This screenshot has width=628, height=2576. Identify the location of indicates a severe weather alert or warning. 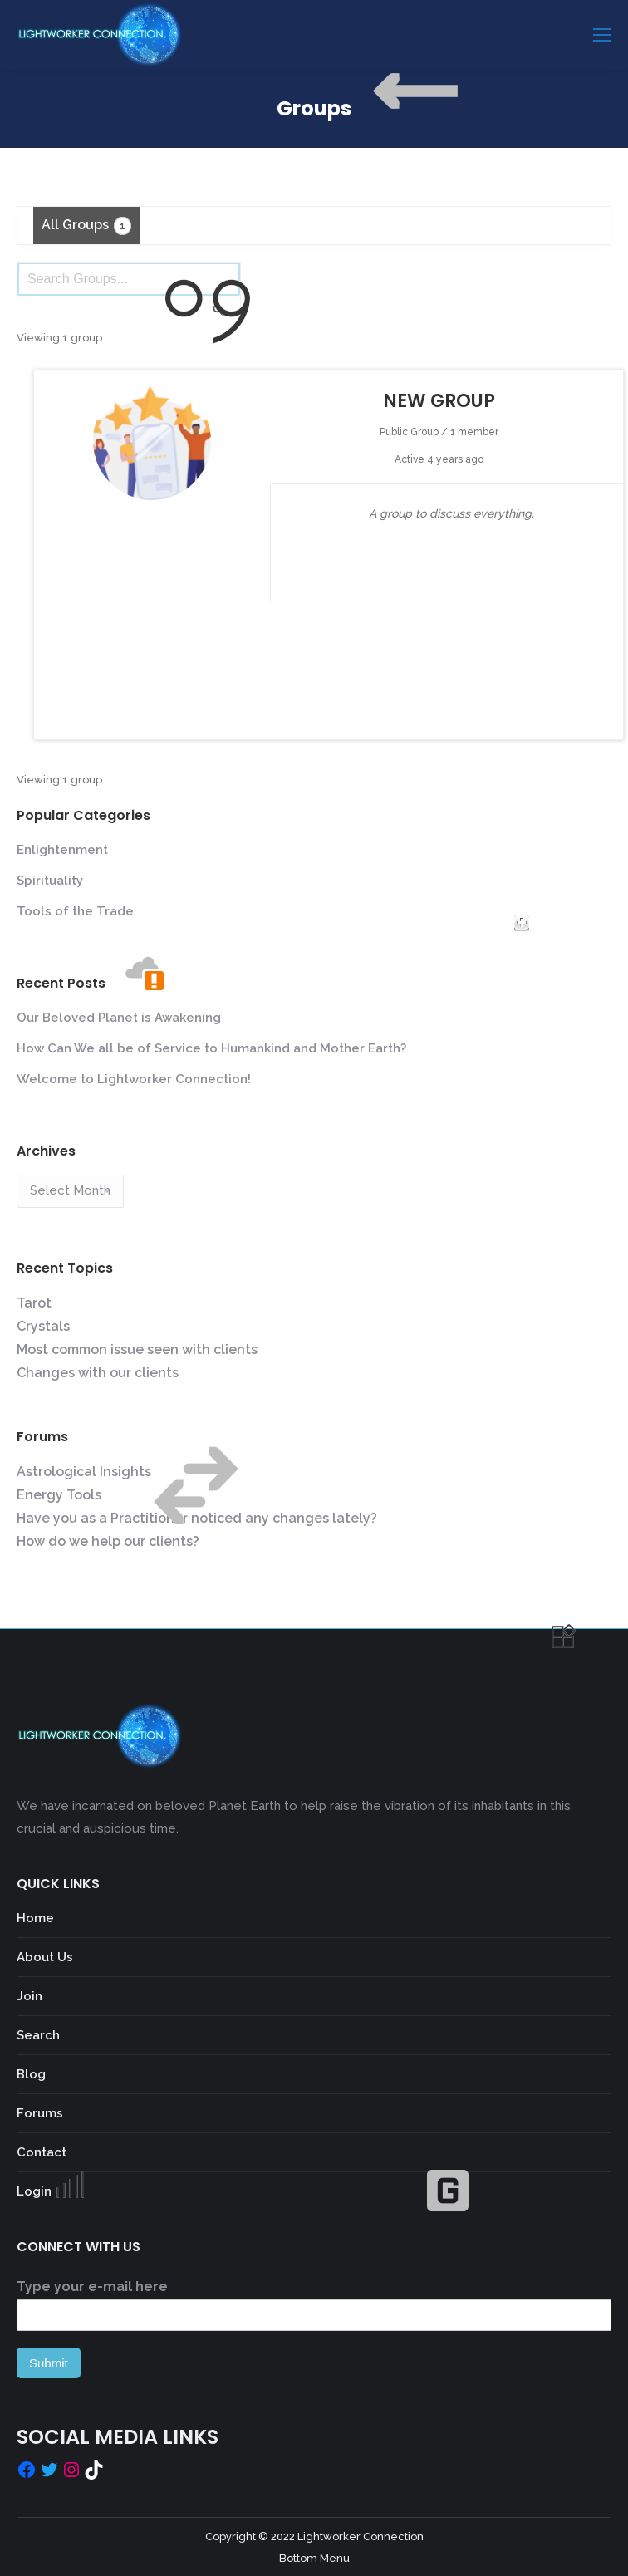
(145, 971).